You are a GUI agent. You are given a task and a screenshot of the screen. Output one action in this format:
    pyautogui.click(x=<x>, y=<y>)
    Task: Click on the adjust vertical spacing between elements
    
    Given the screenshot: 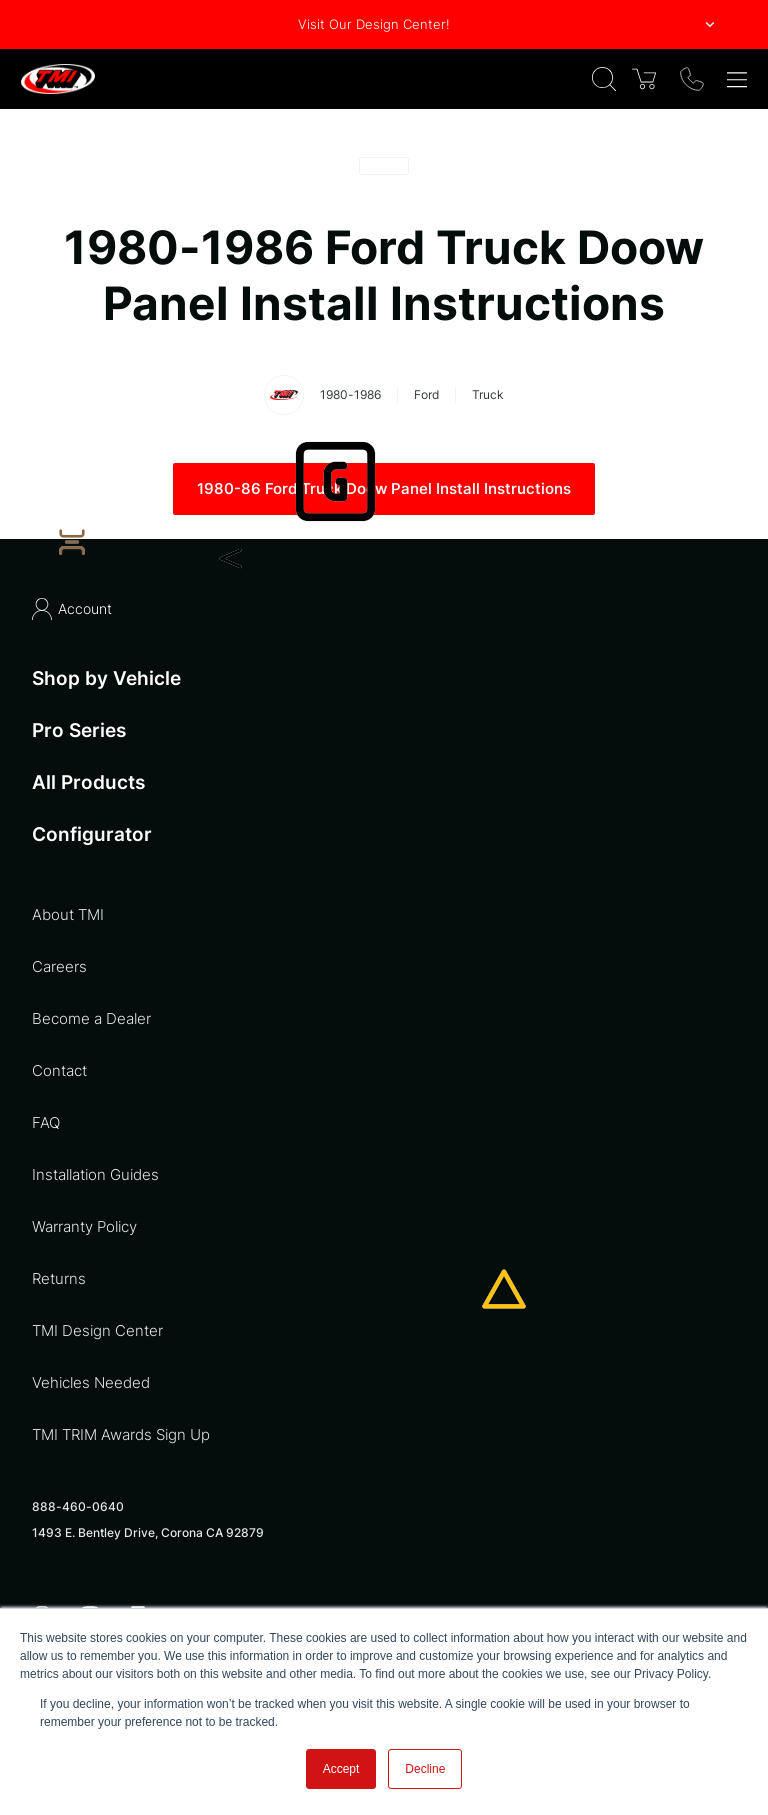 What is the action you would take?
    pyautogui.click(x=72, y=542)
    